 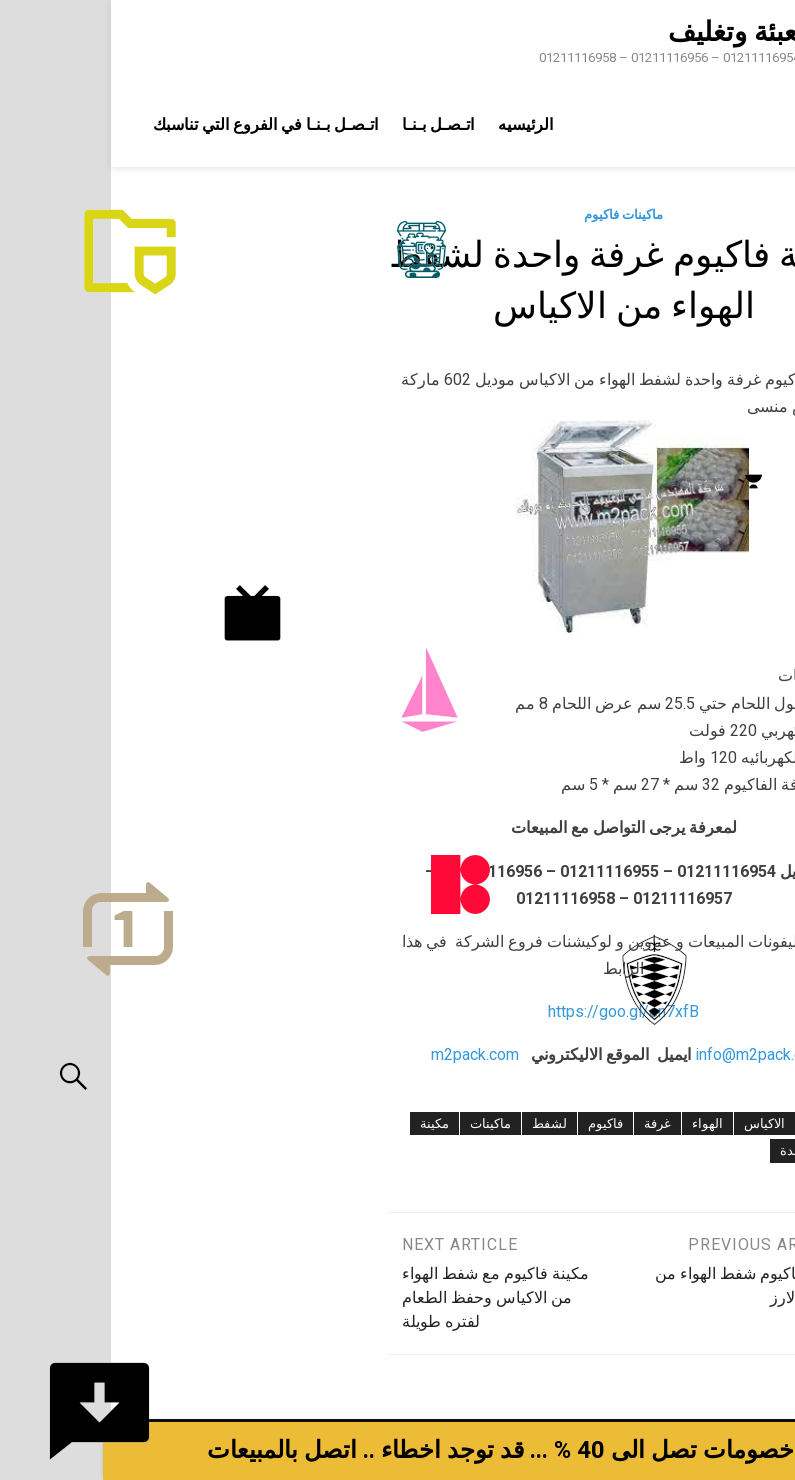 I want to click on download chat history, so click(x=99, y=1407).